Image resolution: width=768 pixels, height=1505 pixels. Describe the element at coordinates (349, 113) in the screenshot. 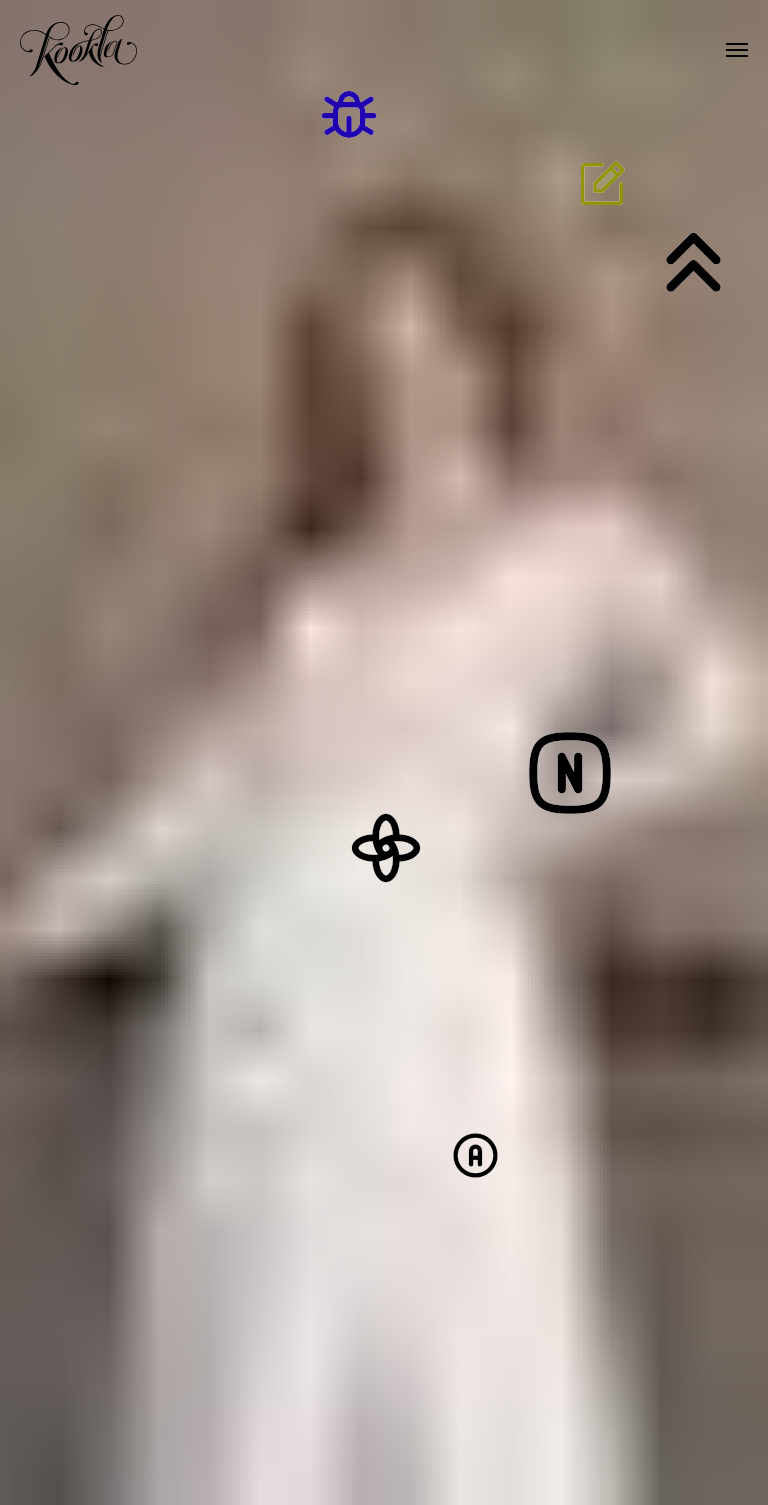

I see `report a bug or issue` at that location.